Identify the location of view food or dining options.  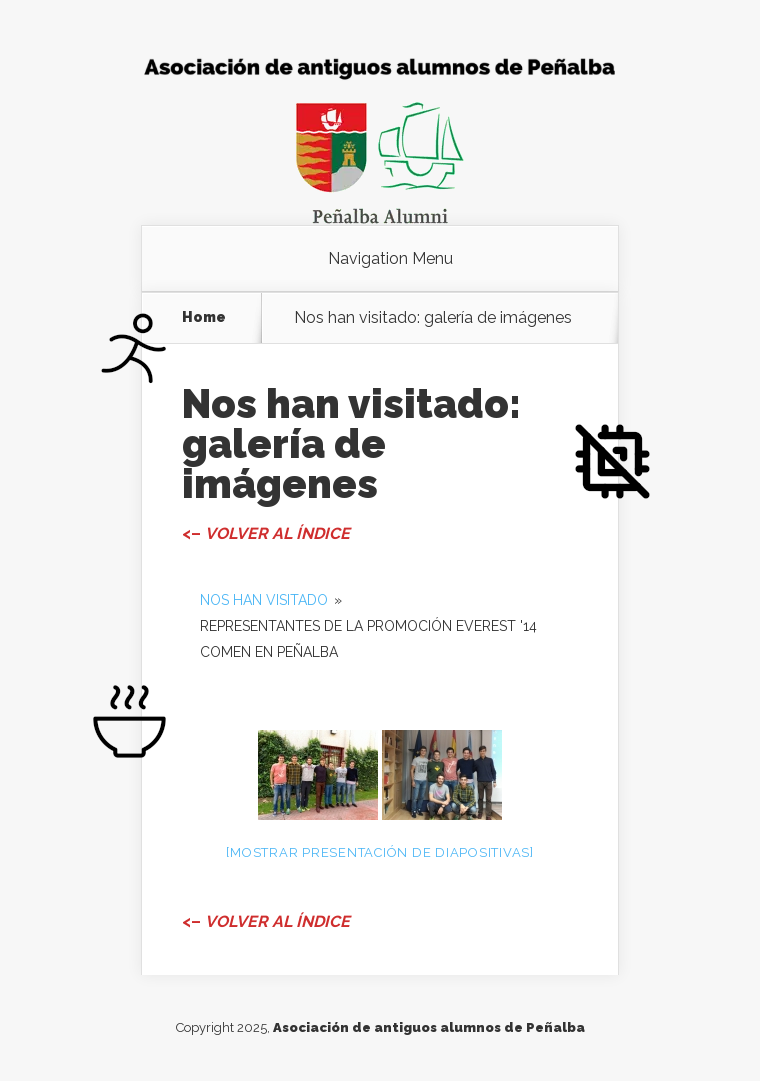
(129, 721).